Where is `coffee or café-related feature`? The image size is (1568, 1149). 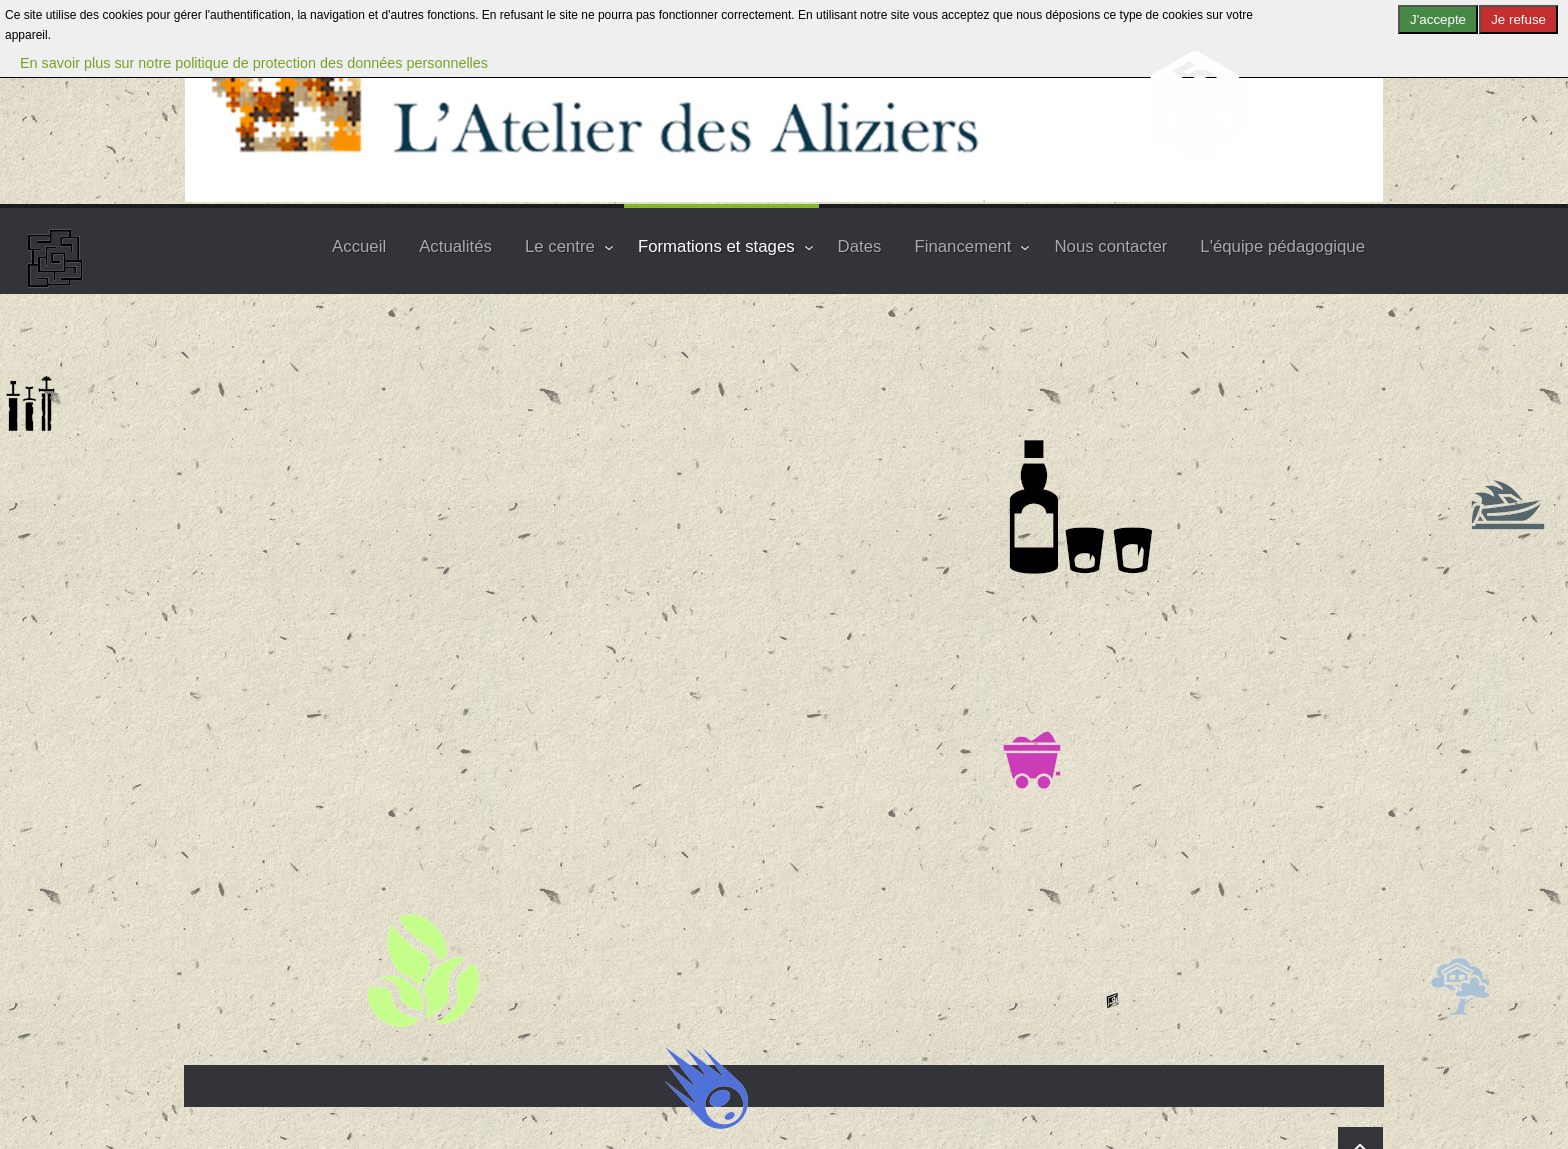 coffee or café-related feature is located at coordinates (423, 969).